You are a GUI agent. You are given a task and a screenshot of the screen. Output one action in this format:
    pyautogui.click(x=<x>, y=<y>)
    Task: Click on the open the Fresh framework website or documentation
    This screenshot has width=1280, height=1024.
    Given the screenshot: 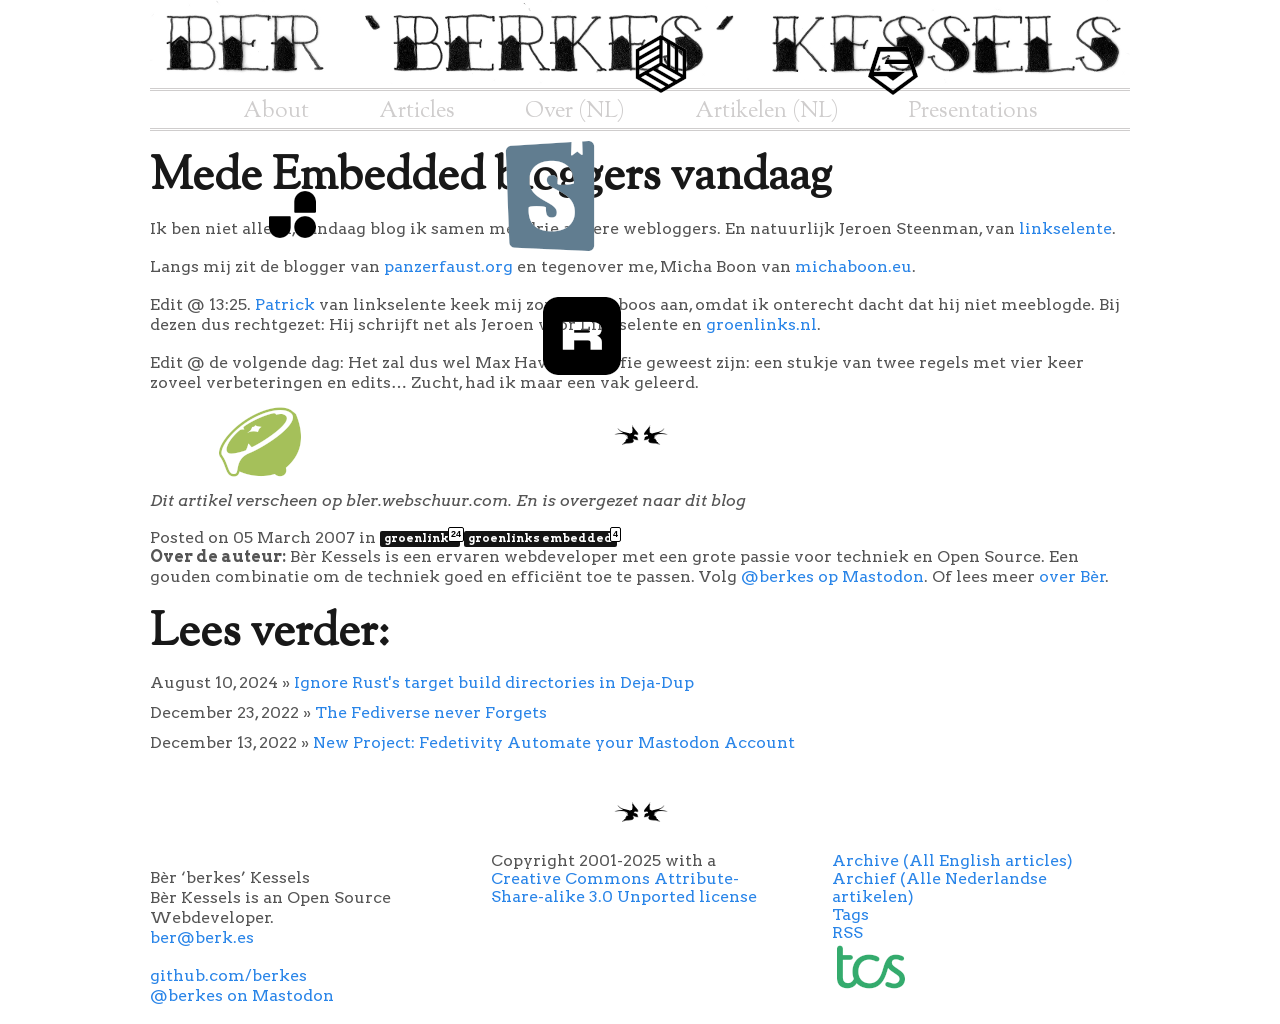 What is the action you would take?
    pyautogui.click(x=260, y=442)
    